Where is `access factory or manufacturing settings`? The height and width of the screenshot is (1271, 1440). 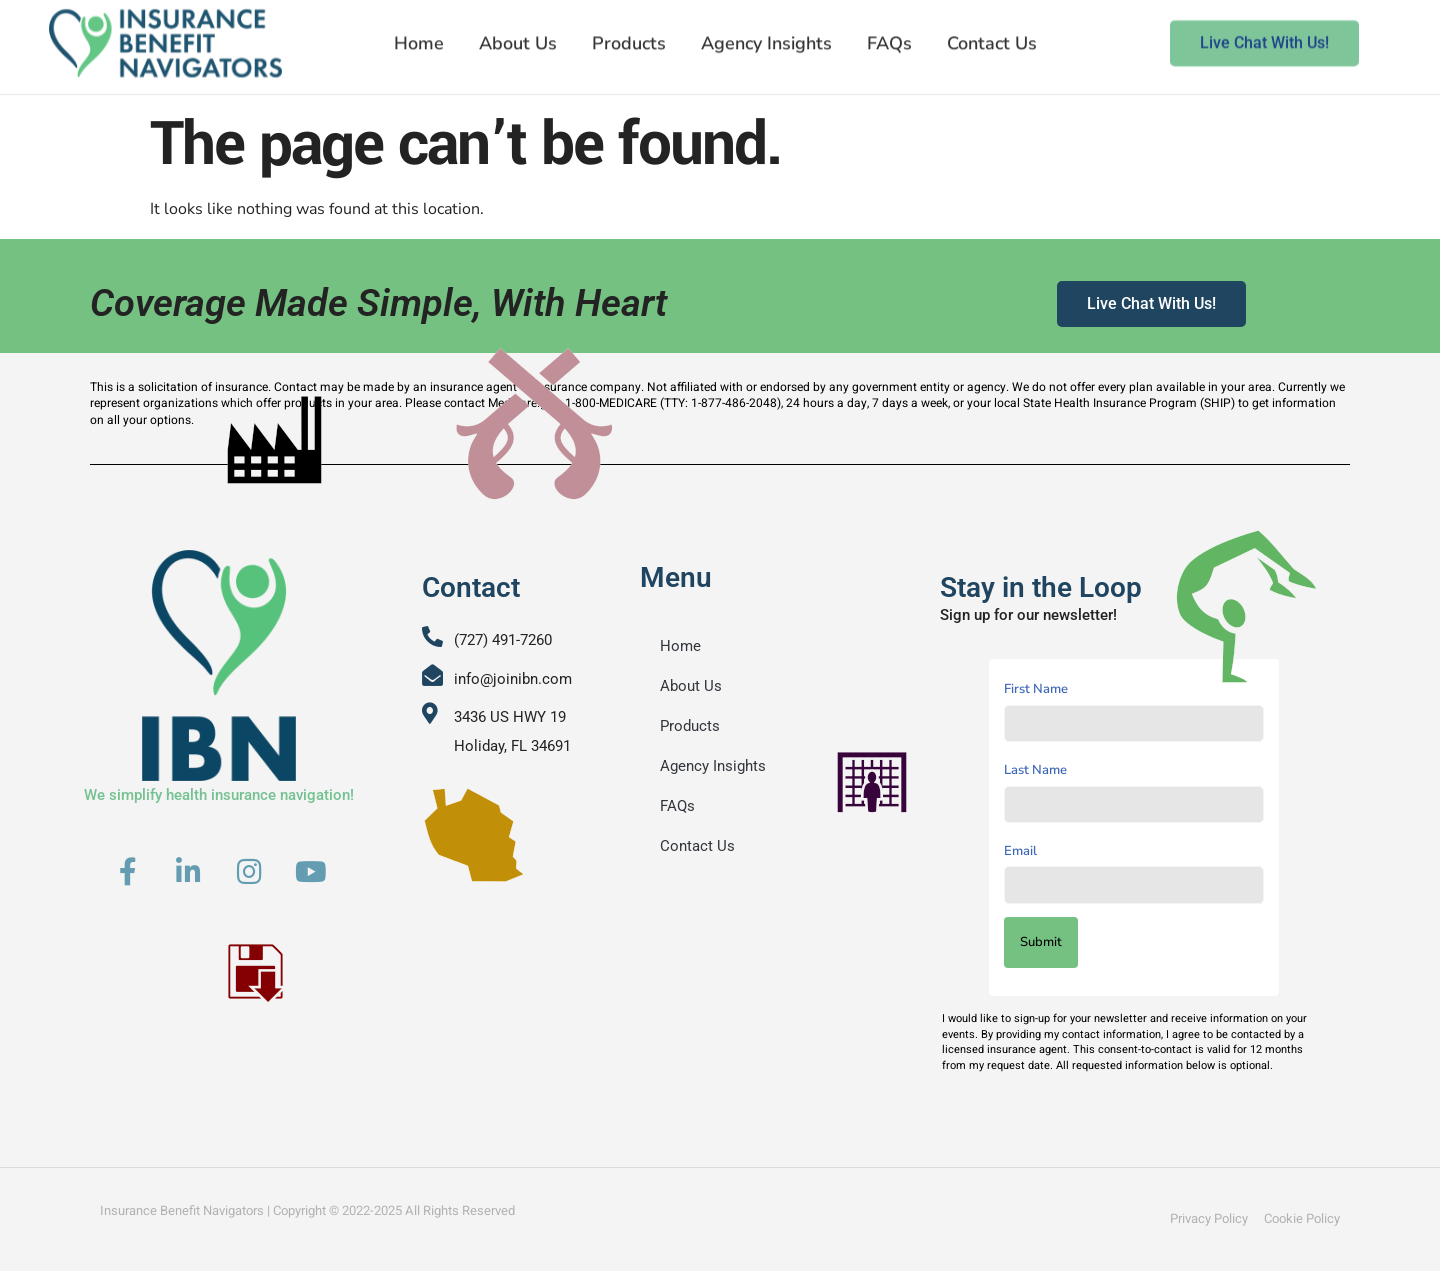
access factory or manufacturing settings is located at coordinates (274, 436).